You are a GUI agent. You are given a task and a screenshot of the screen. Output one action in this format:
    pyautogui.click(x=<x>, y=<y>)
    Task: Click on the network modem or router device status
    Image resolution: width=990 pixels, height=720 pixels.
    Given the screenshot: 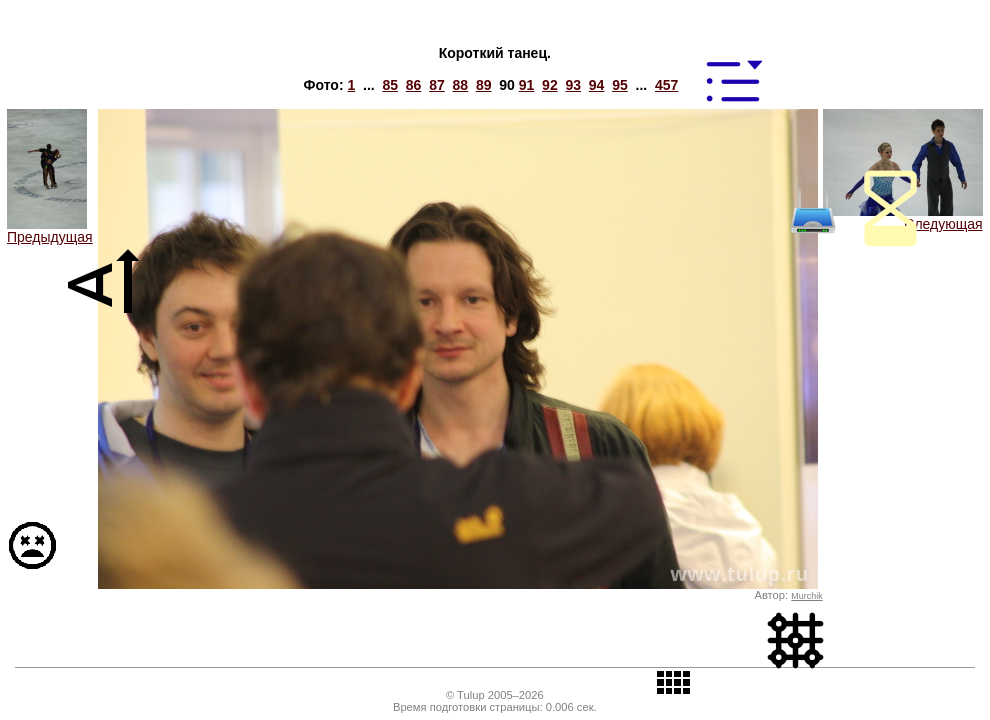 What is the action you would take?
    pyautogui.click(x=813, y=211)
    